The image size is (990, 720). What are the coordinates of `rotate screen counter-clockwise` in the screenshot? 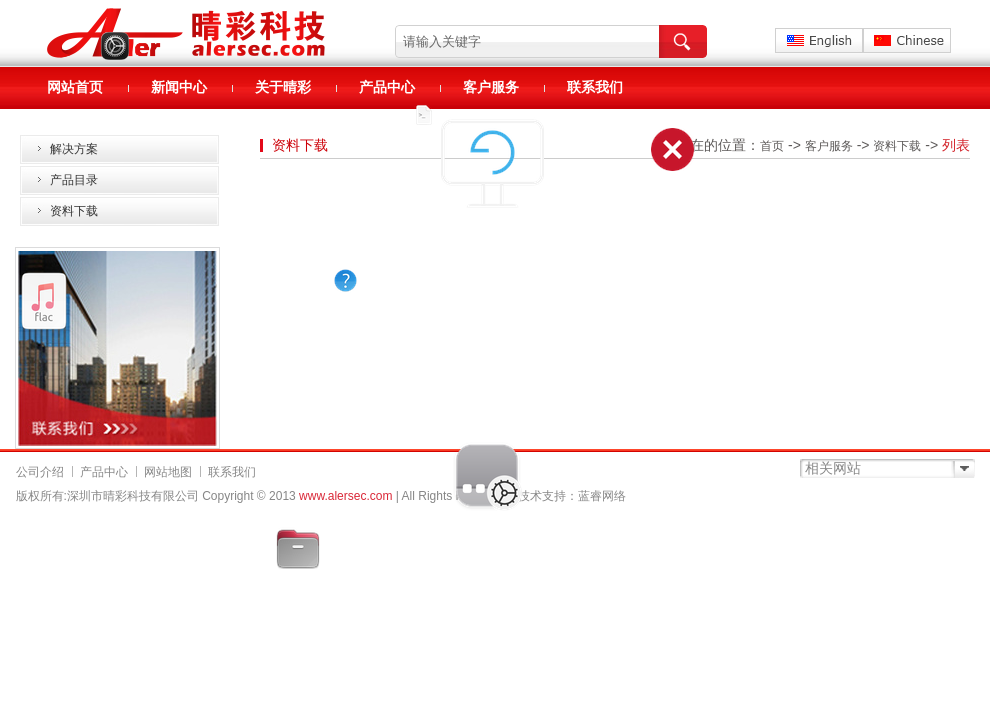 It's located at (492, 163).